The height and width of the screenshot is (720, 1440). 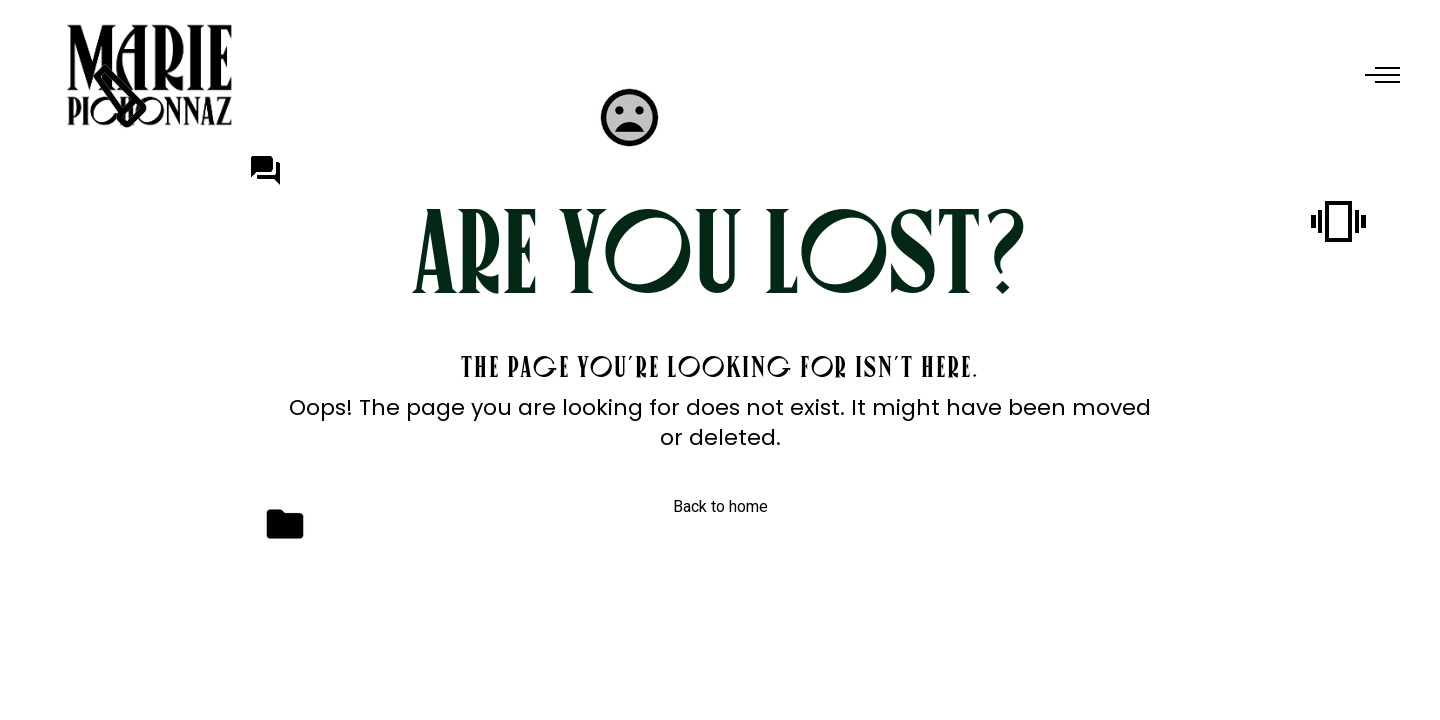 I want to click on access your files and documents, so click(x=285, y=524).